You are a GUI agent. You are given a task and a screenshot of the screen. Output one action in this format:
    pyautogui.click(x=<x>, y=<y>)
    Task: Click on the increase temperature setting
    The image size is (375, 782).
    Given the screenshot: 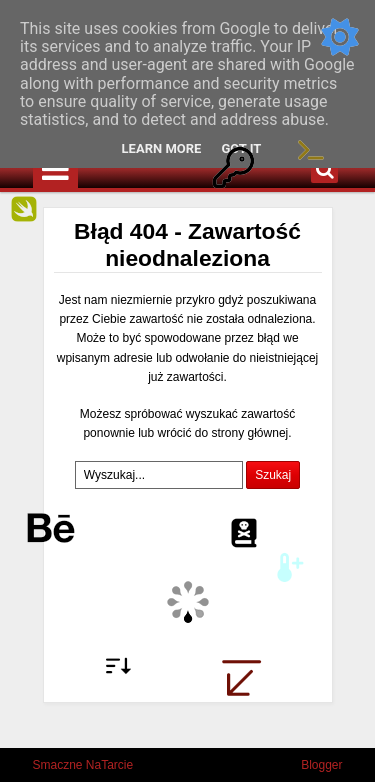 What is the action you would take?
    pyautogui.click(x=287, y=567)
    